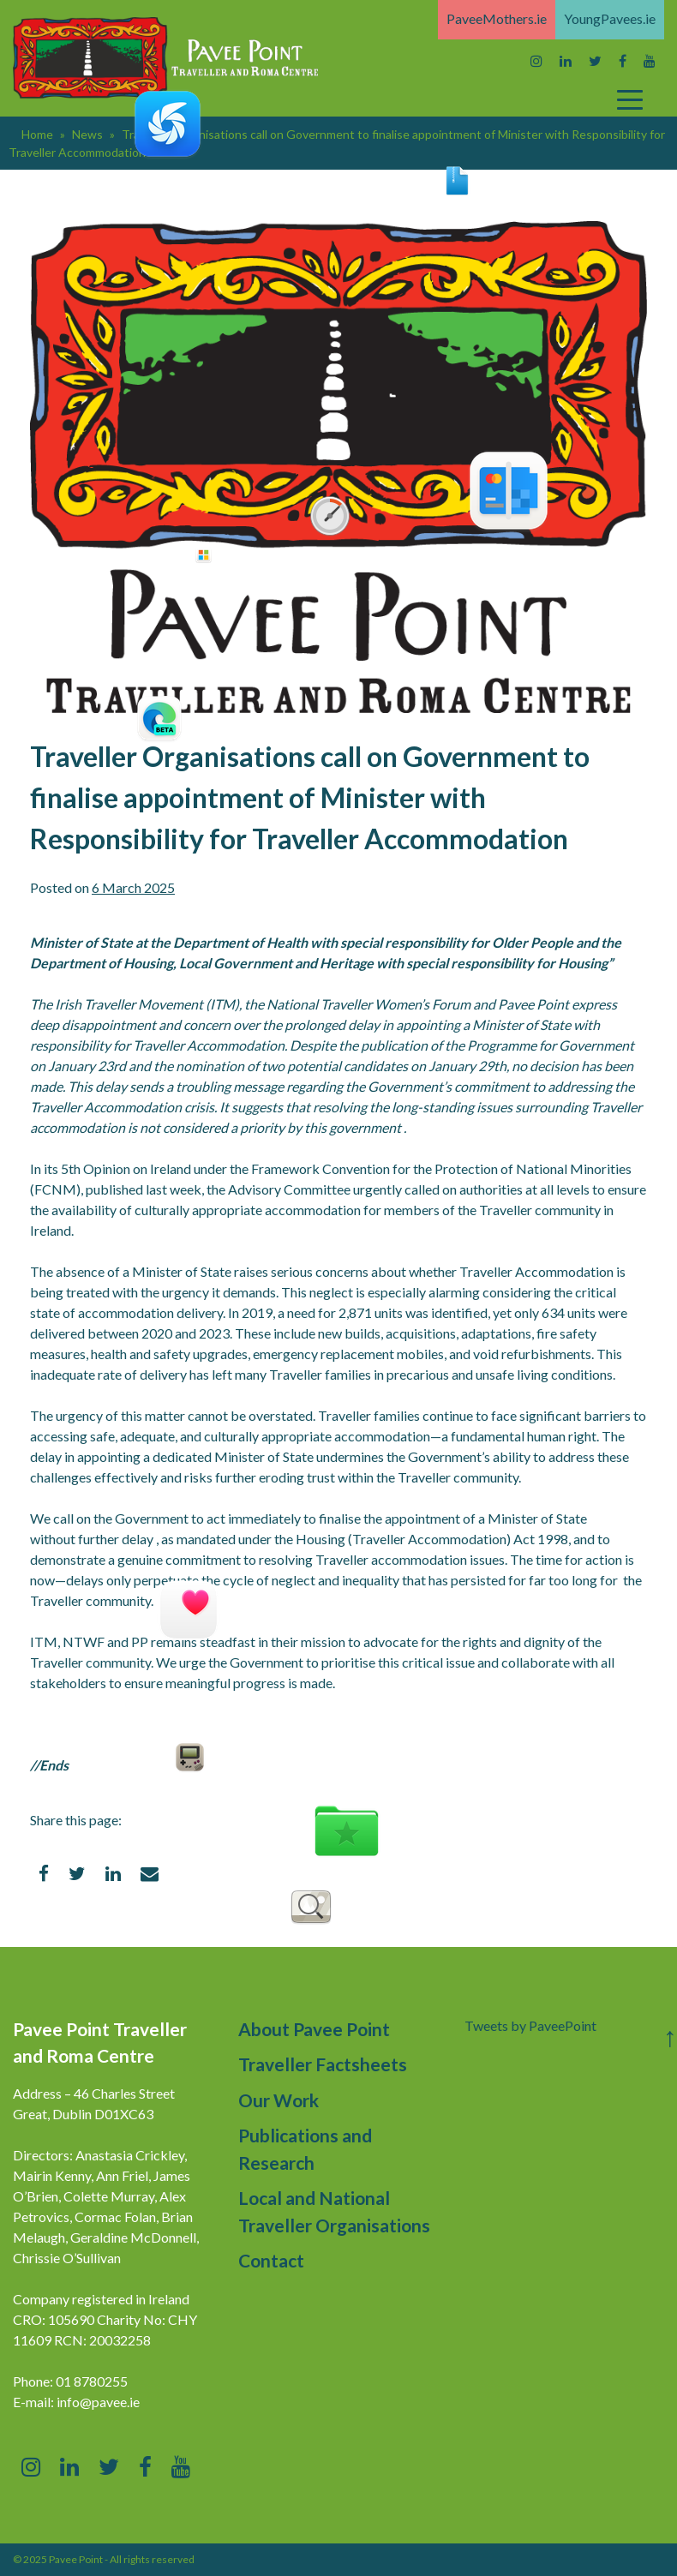 Image resolution: width=677 pixels, height=2576 pixels. I want to click on access bookmarked or favorite files, so click(346, 1830).